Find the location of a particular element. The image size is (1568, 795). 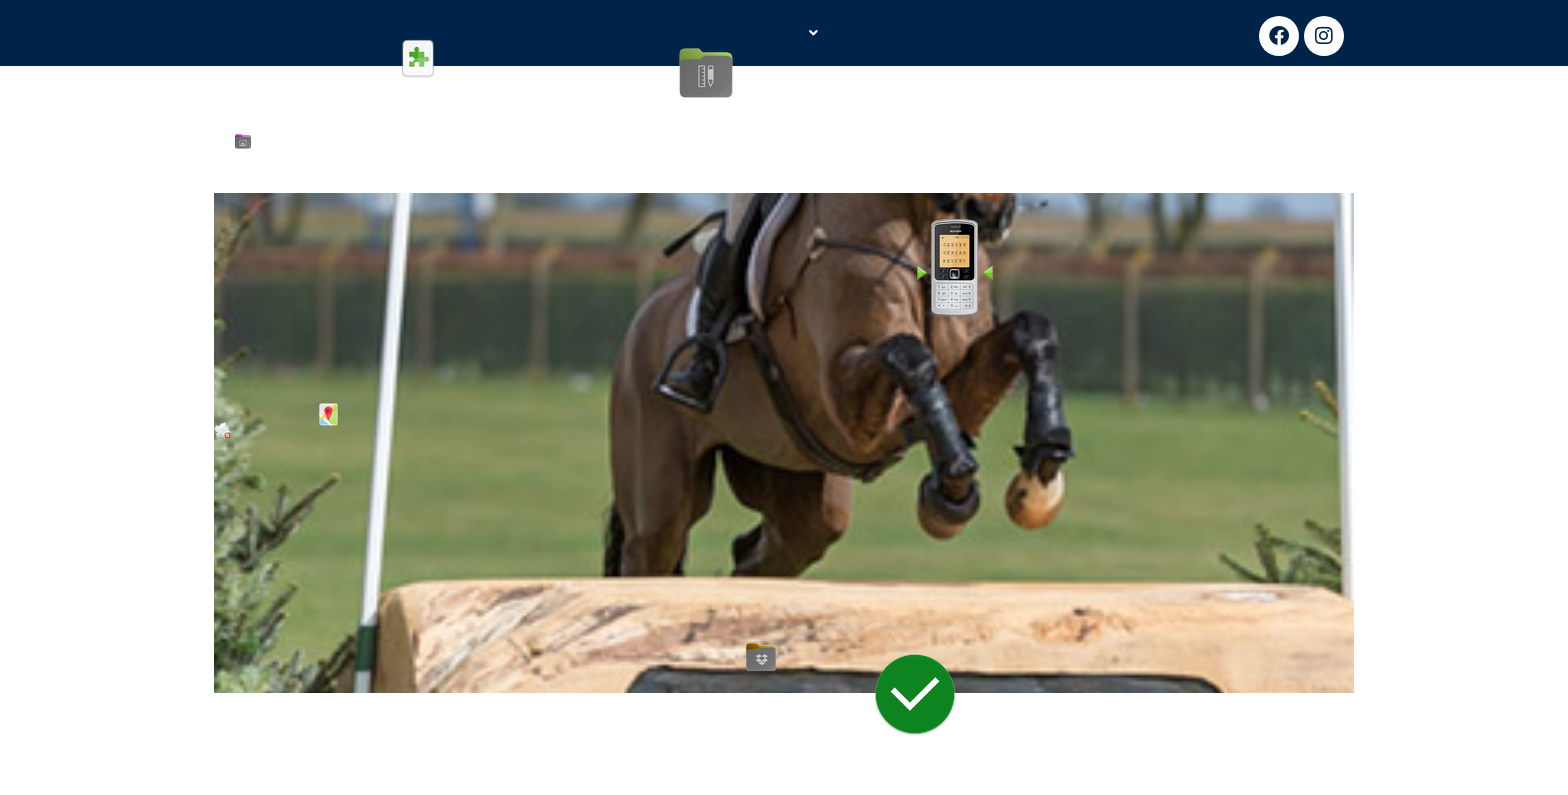

mark email as not junk is located at coordinates (223, 431).